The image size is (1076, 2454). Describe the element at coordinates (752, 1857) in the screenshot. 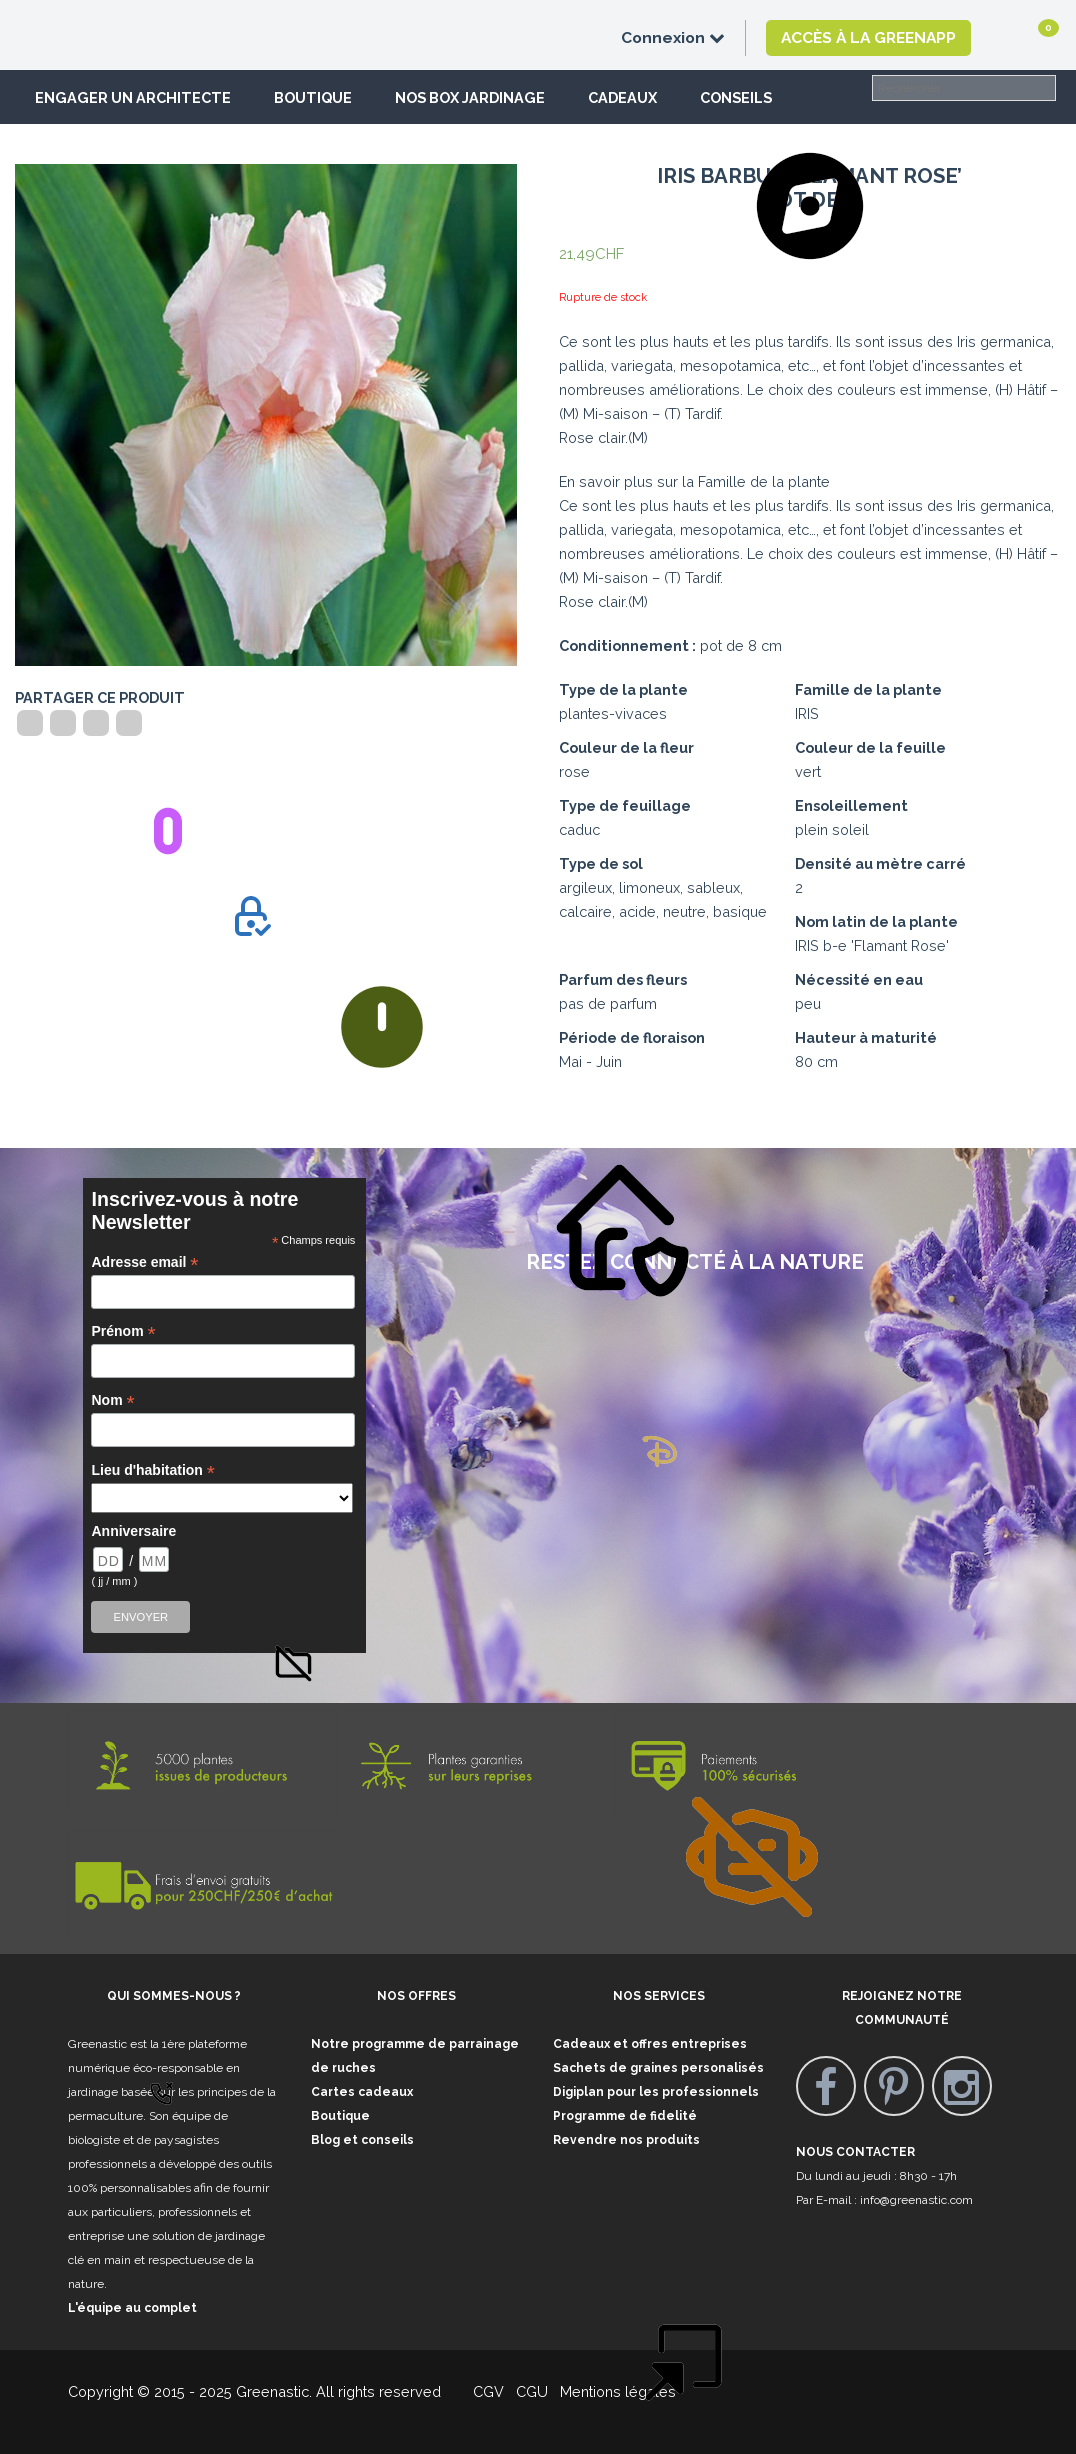

I see `face mask not required` at that location.